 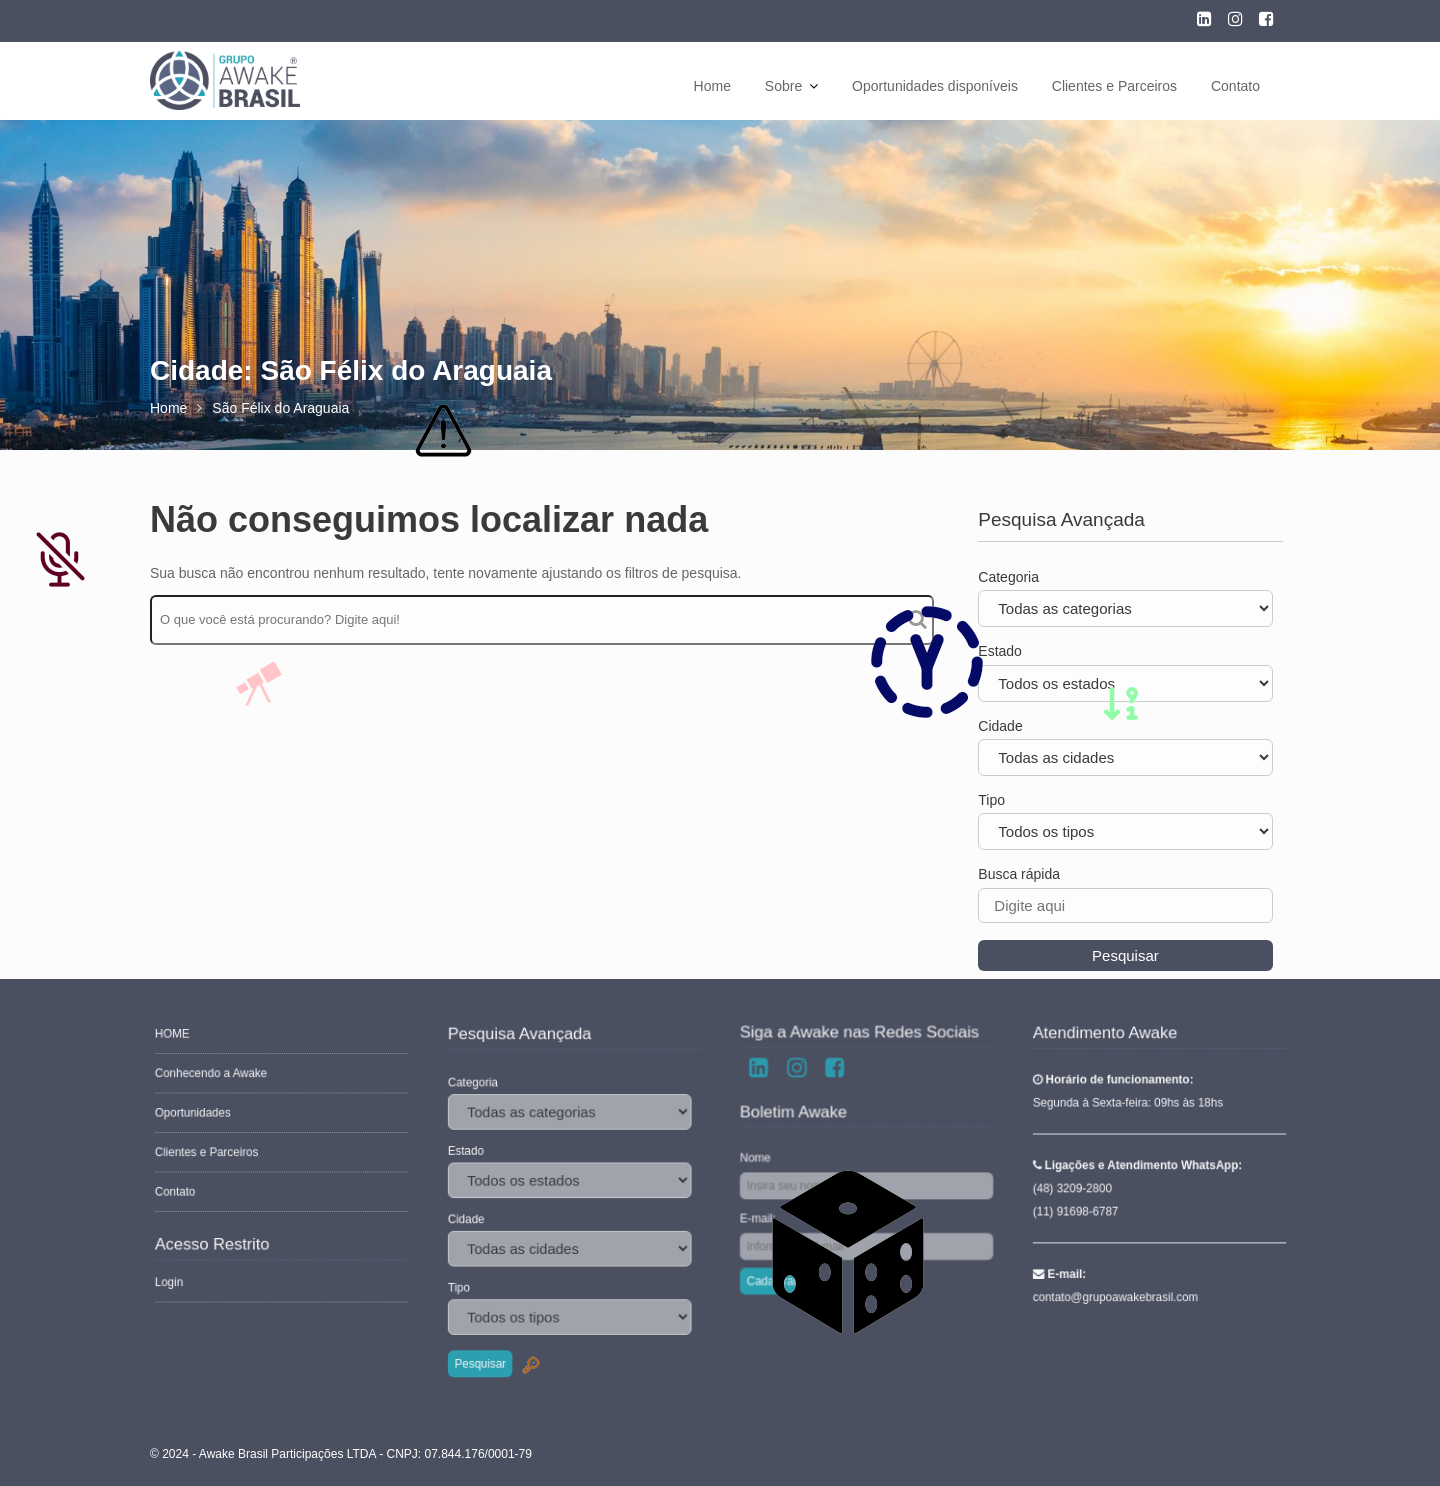 I want to click on sort numbers in descending order (9 to 1), so click(x=1121, y=703).